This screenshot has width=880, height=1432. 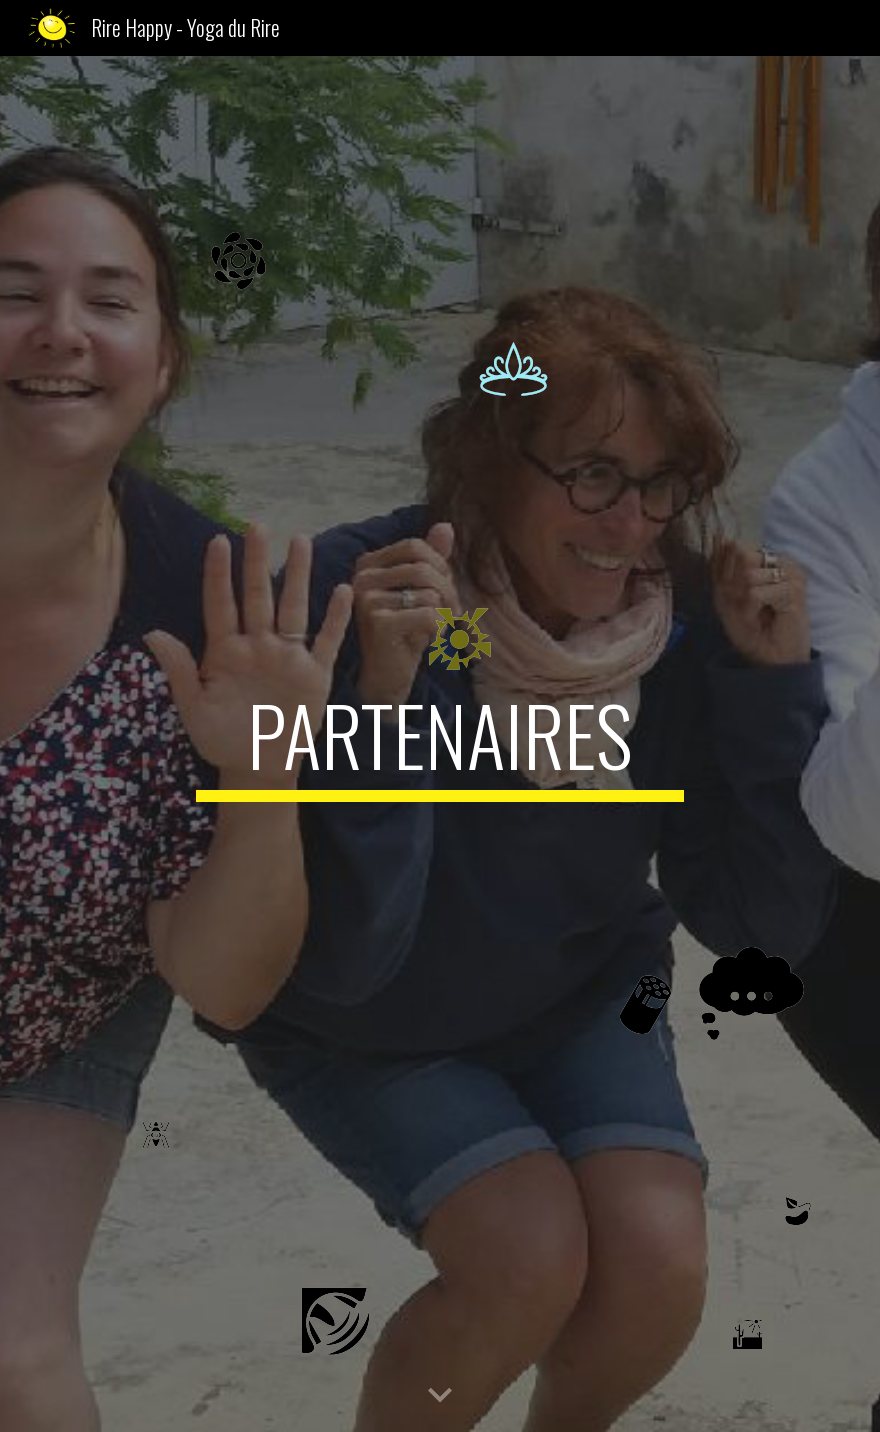 I want to click on indicates an oil or petroleum resource in a game, so click(x=238, y=260).